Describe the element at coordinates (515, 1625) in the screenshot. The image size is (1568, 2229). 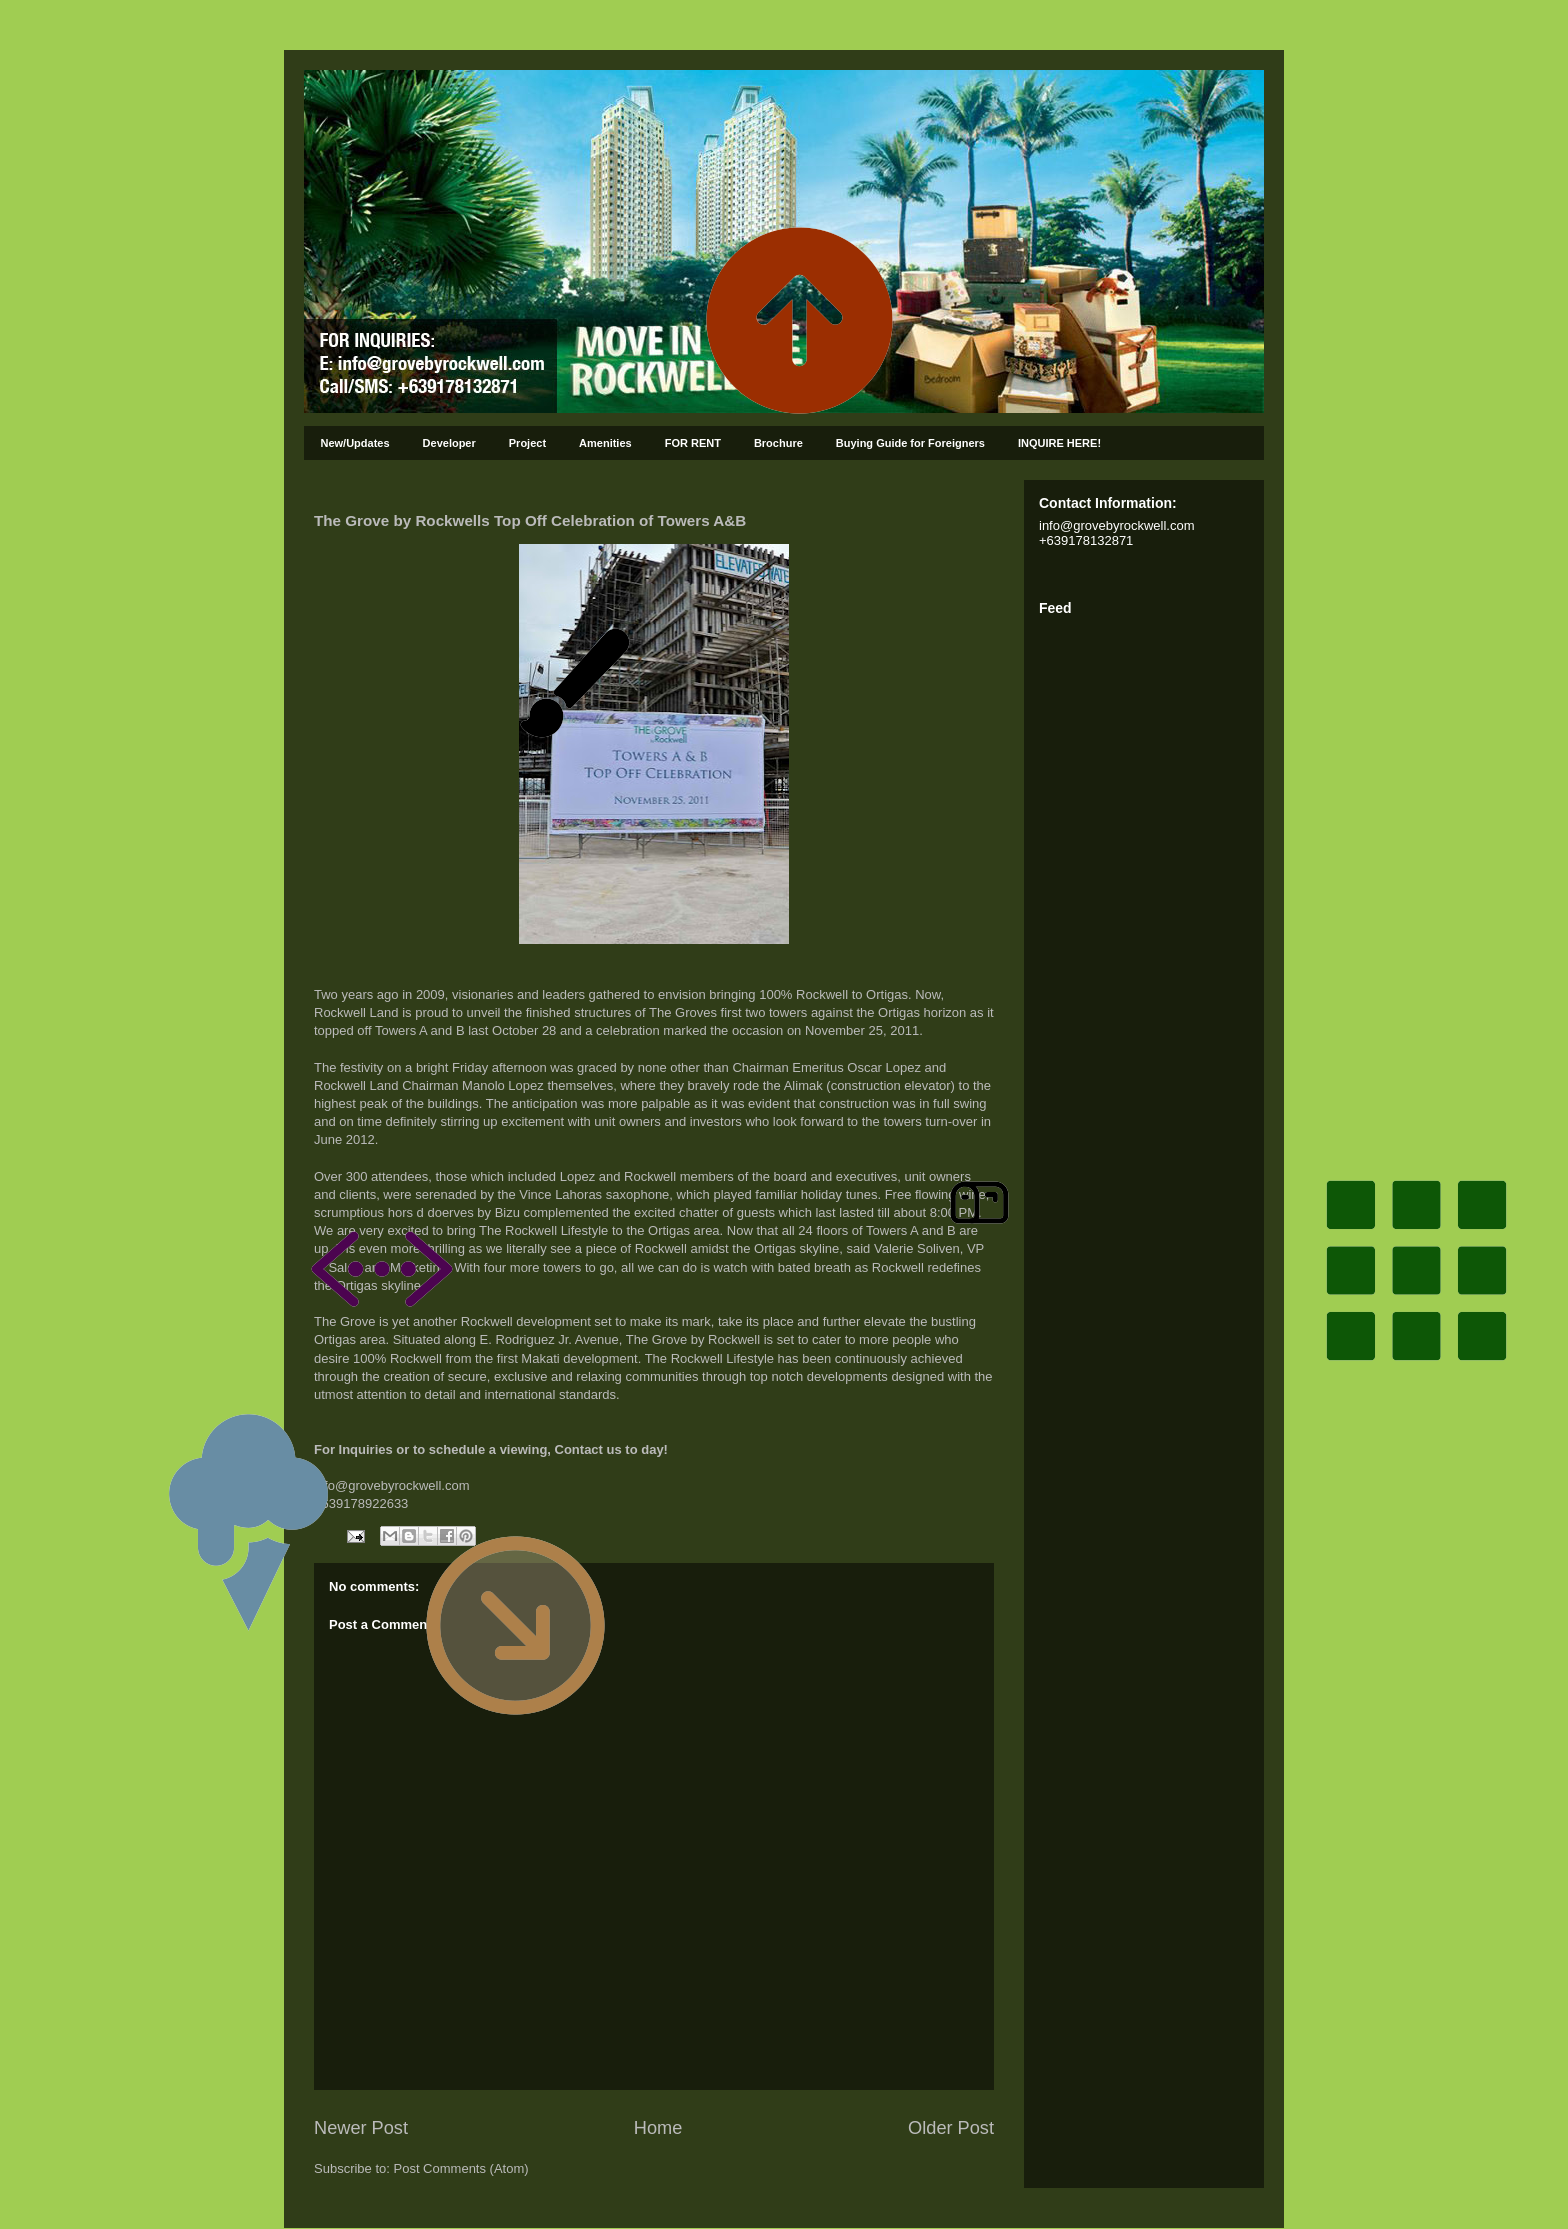
I see `navigate to the next item or section` at that location.